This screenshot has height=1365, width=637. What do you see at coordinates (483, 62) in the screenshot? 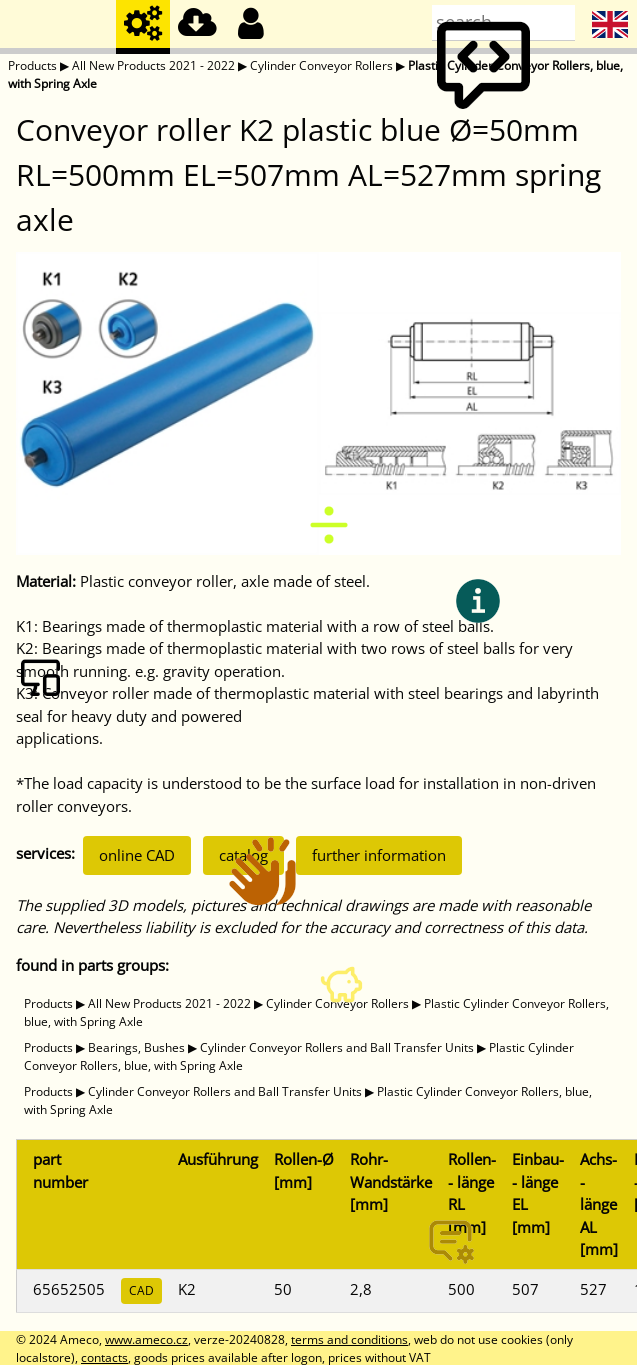
I see `open code review comments` at bounding box center [483, 62].